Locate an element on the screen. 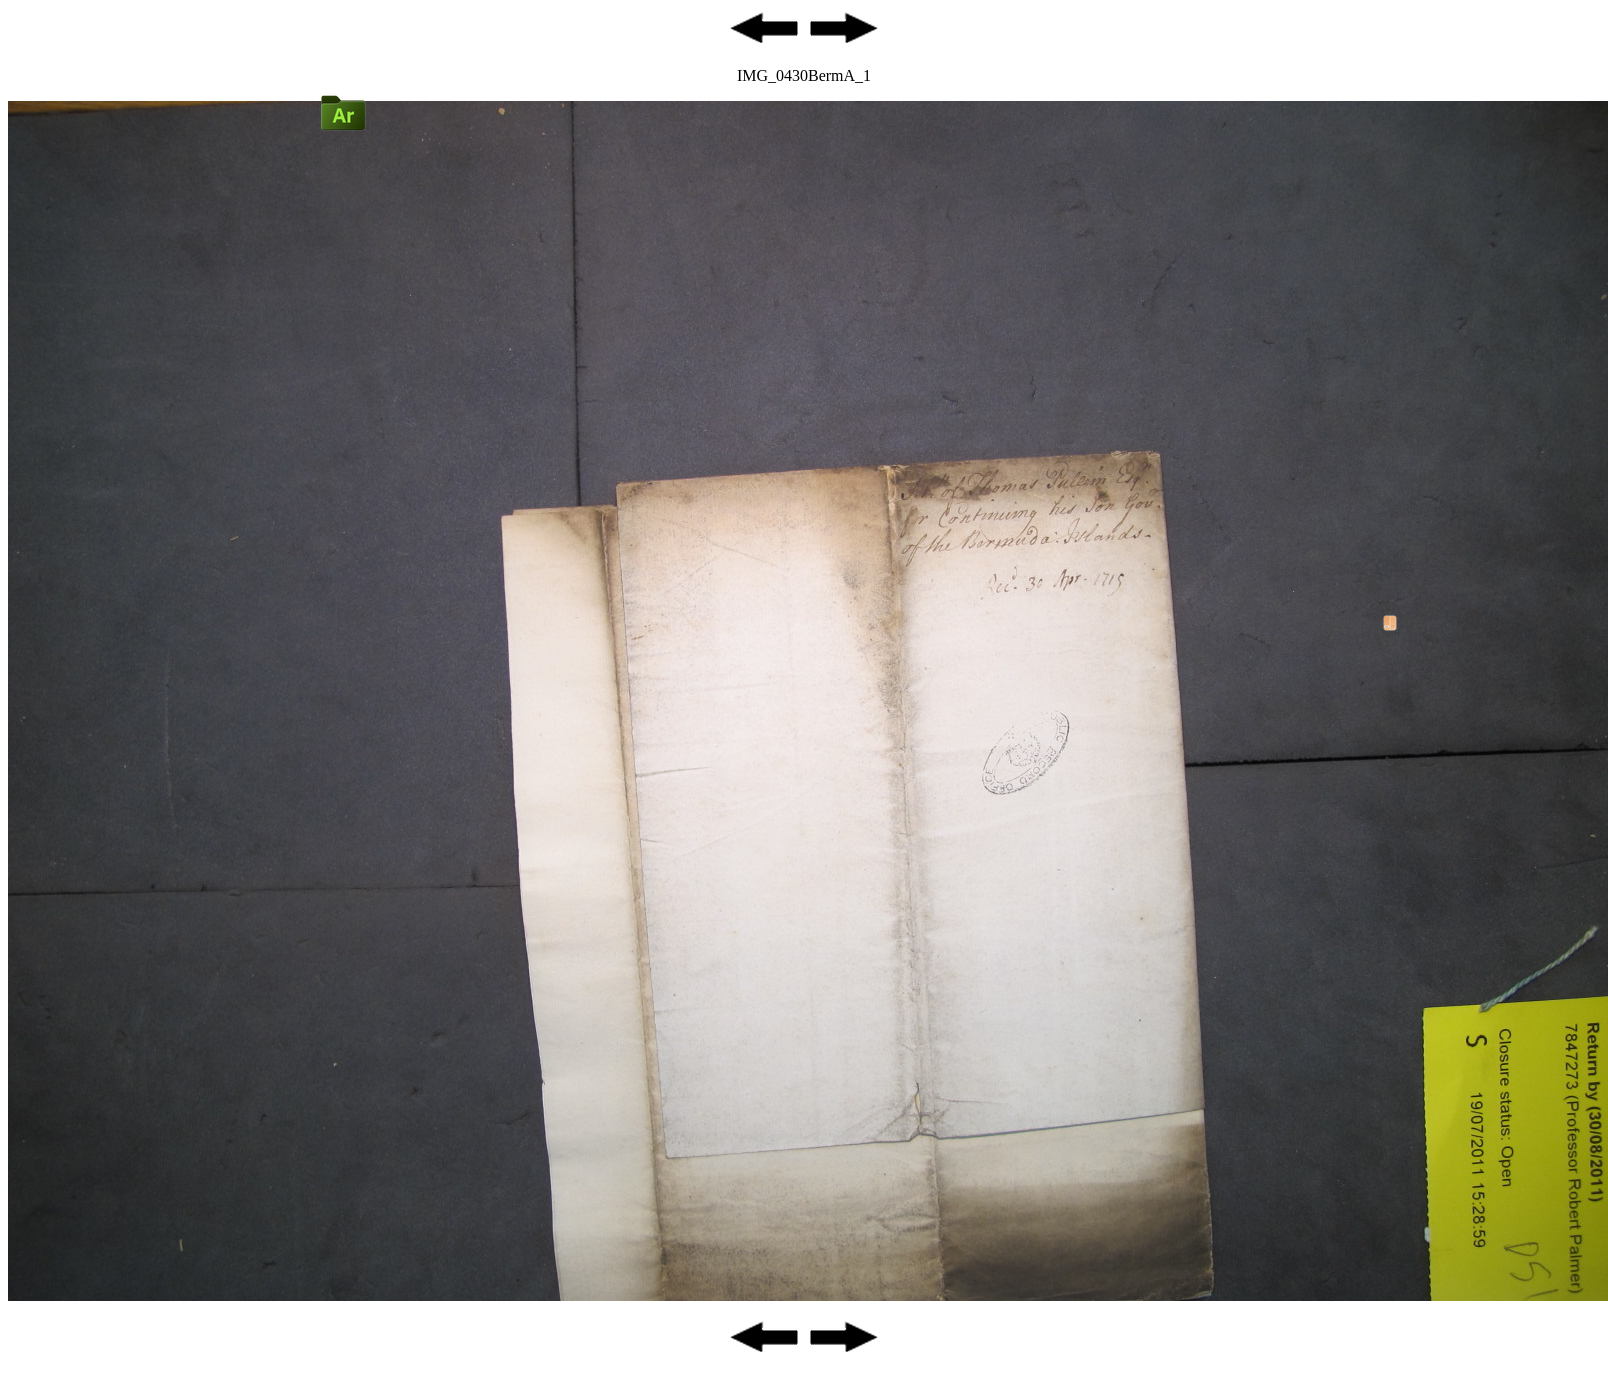 This screenshot has height=1376, width=1608. compressed archive file type indicator is located at coordinates (1390, 623).